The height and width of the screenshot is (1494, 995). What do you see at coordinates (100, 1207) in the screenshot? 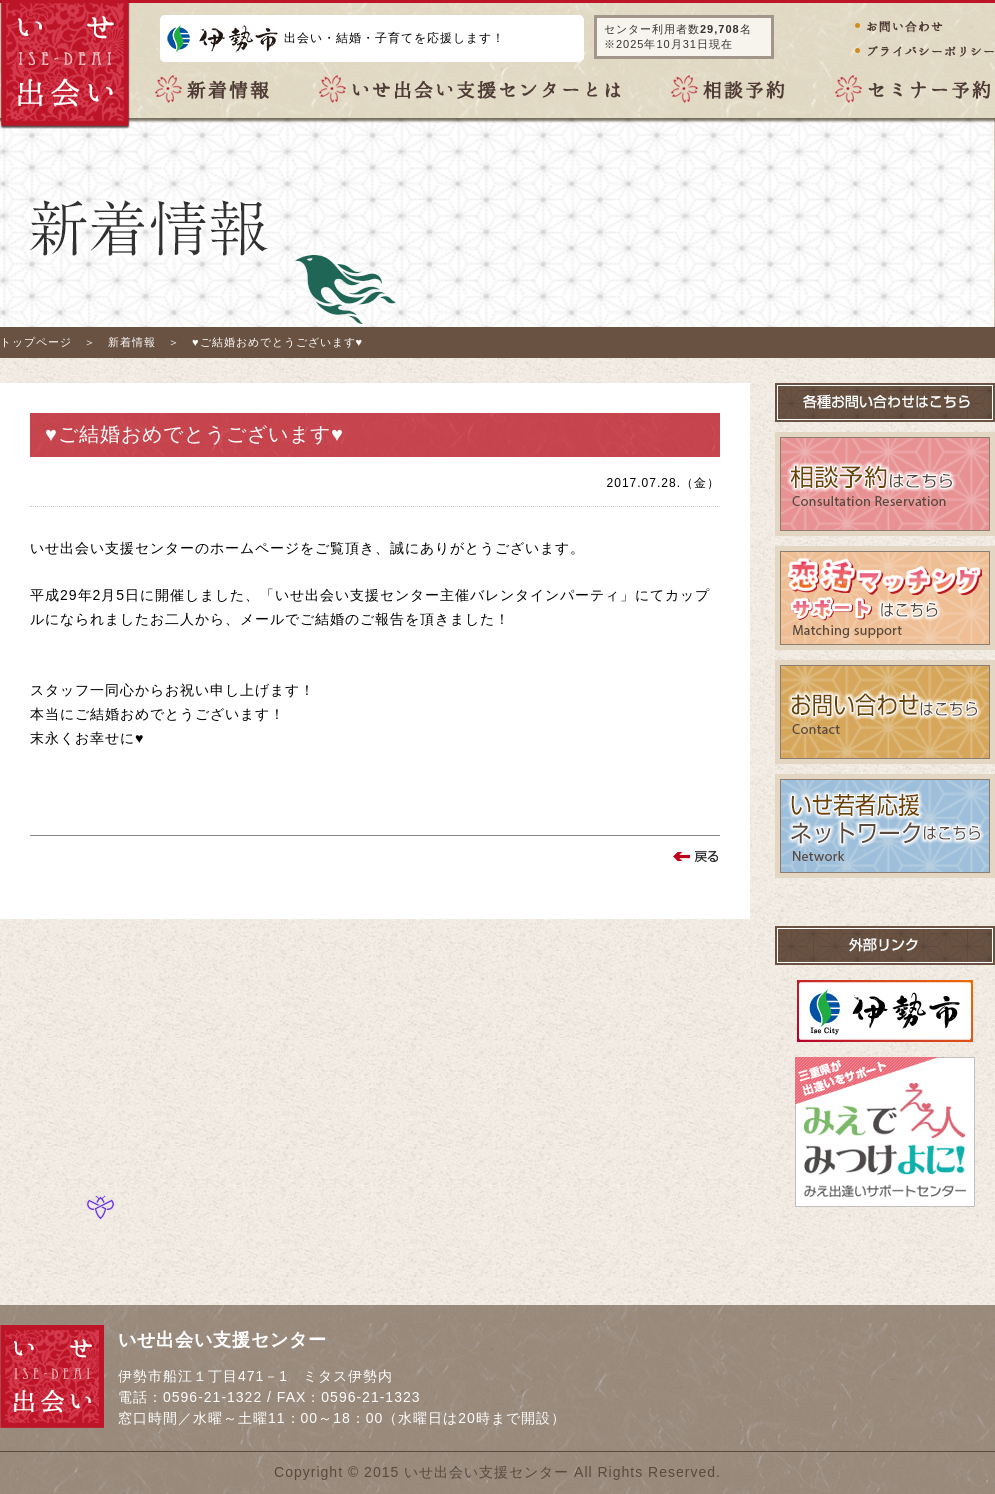
I see `intigriti bug bounty platform logo` at bounding box center [100, 1207].